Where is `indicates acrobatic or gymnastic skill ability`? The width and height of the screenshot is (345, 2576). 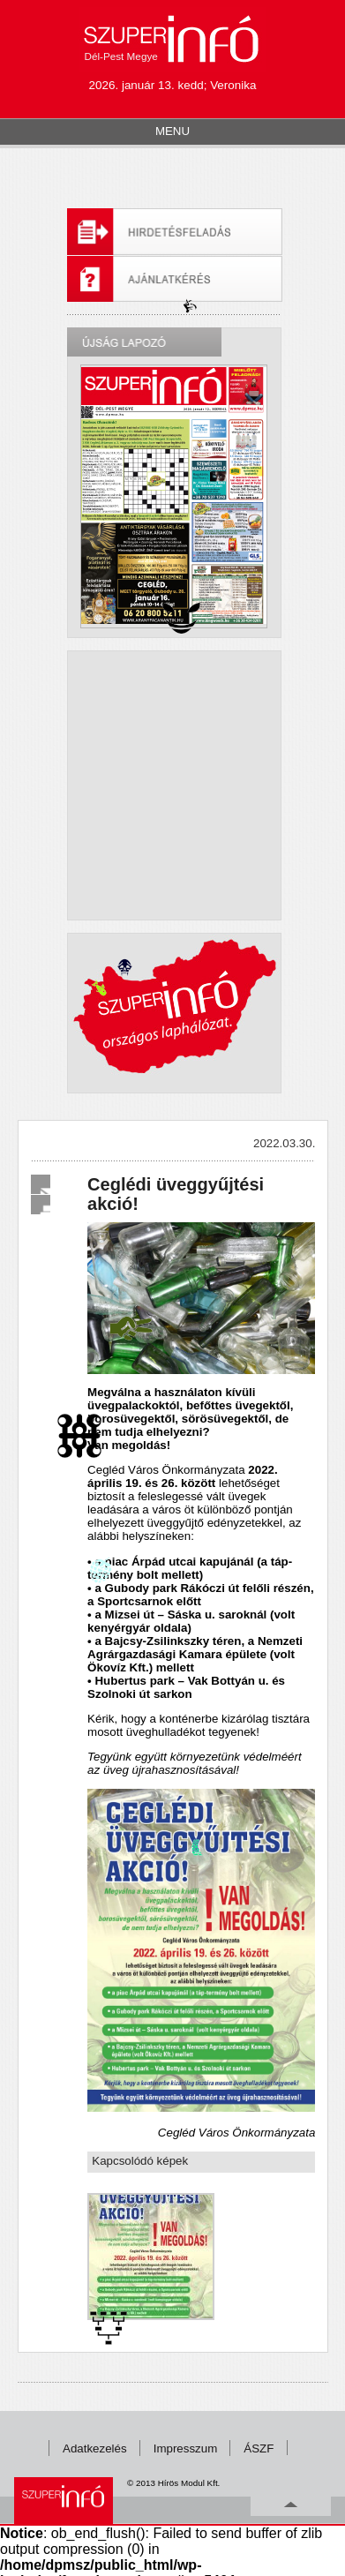
indicates acrobatic or gymnastic skill ability is located at coordinates (190, 305).